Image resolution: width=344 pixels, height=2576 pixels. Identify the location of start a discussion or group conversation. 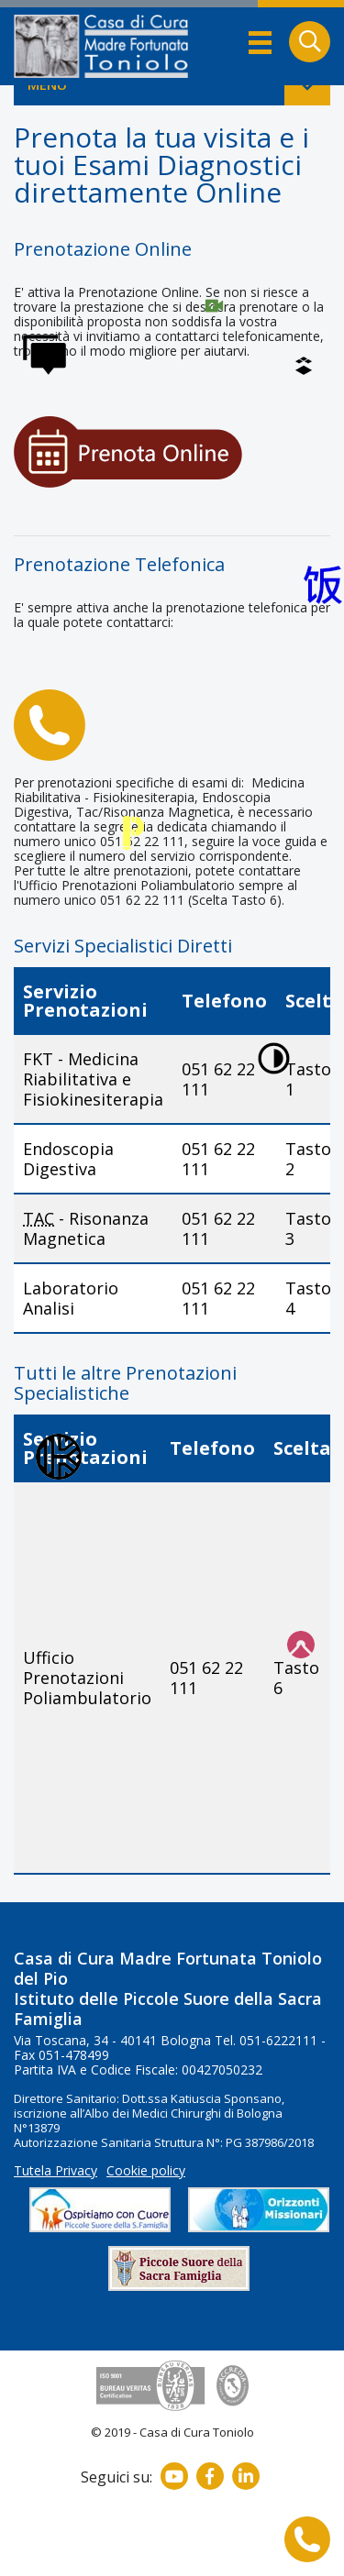
(44, 354).